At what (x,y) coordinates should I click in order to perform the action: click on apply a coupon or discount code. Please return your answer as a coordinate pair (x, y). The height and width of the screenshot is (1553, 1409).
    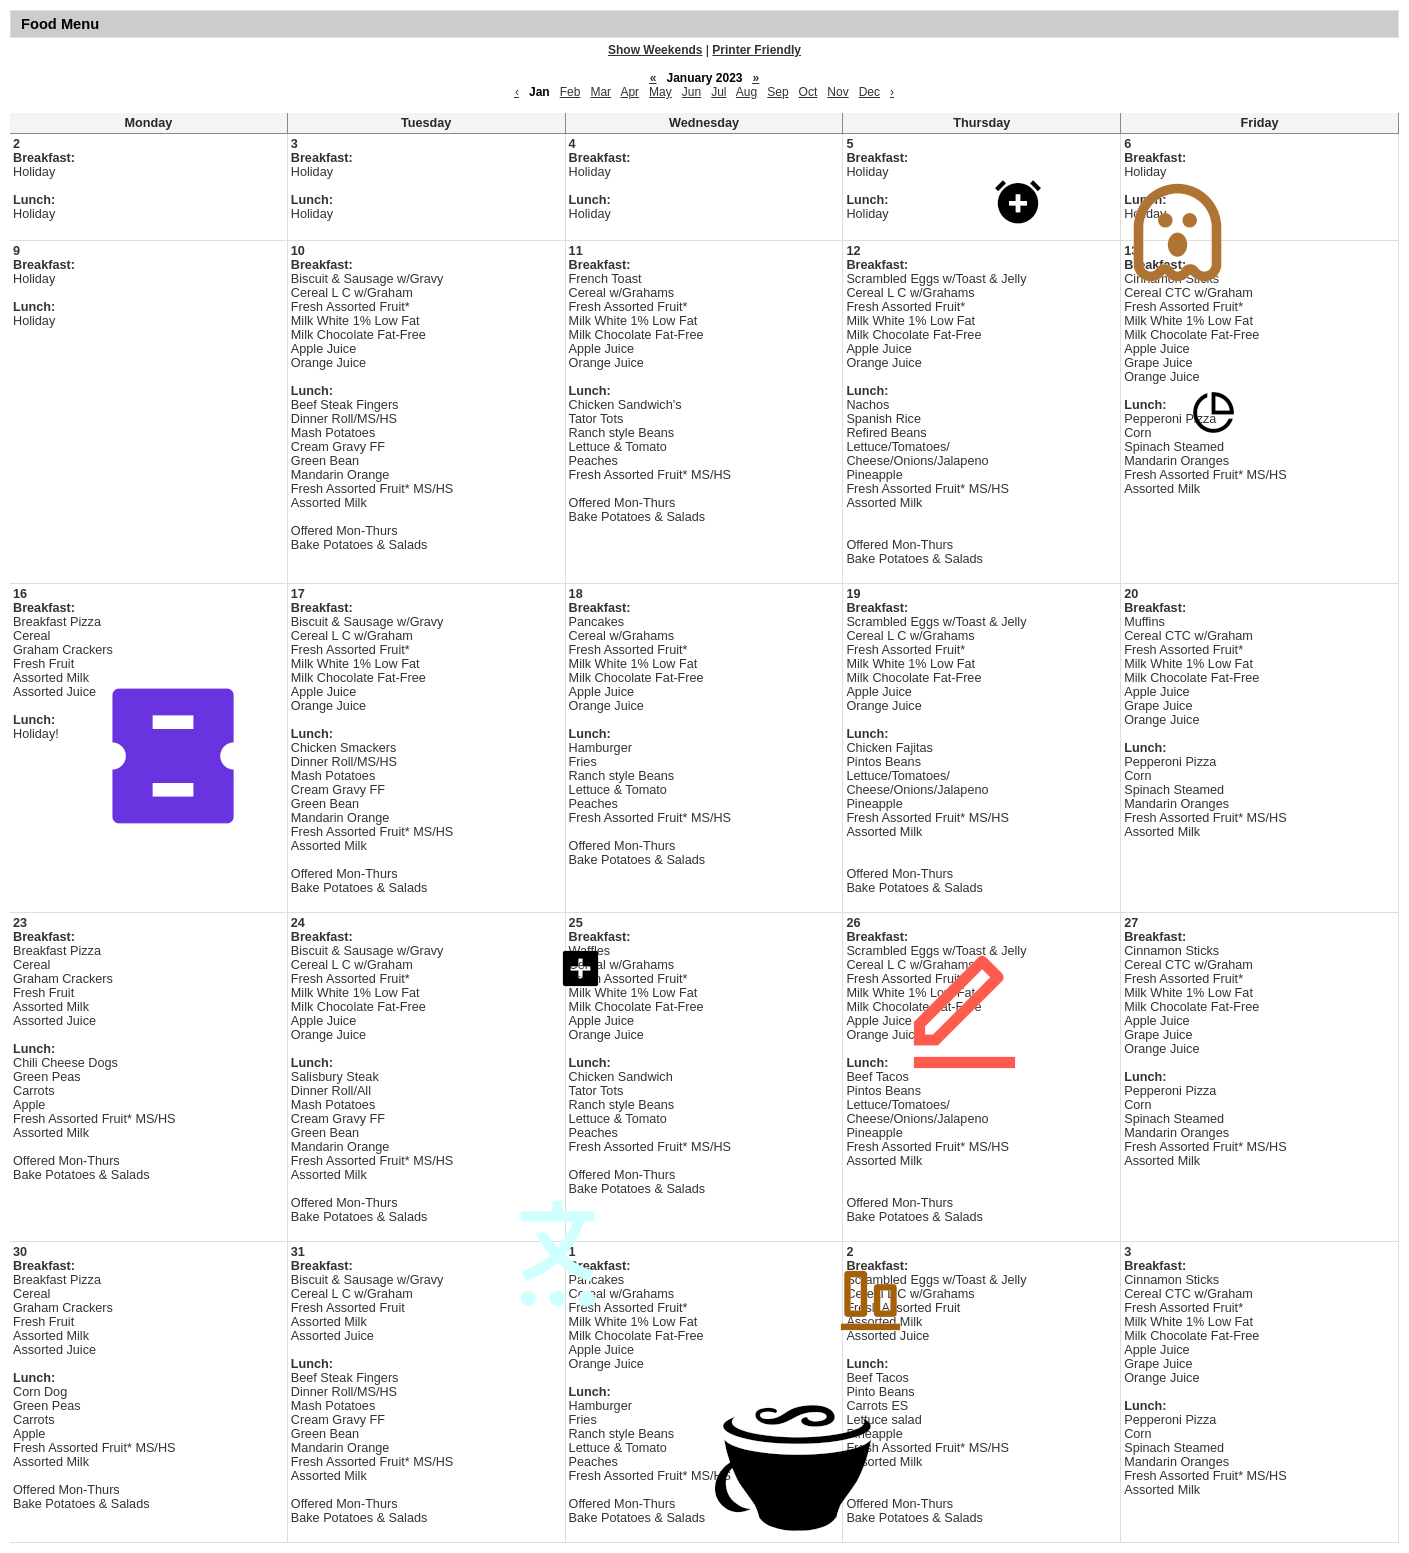
    Looking at the image, I should click on (173, 756).